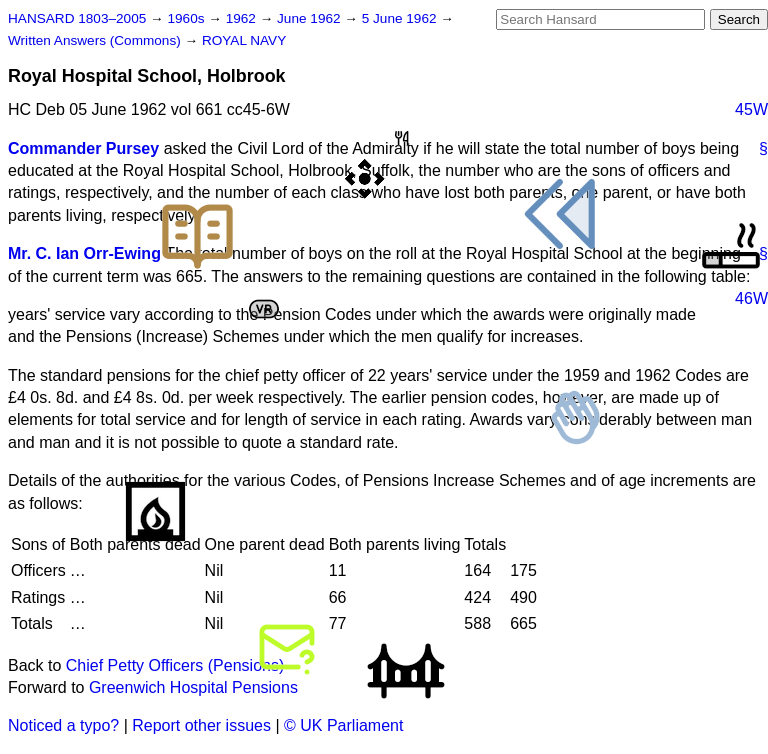 The image size is (768, 754). What do you see at coordinates (197, 236) in the screenshot?
I see `view document or ebook reader` at bounding box center [197, 236].